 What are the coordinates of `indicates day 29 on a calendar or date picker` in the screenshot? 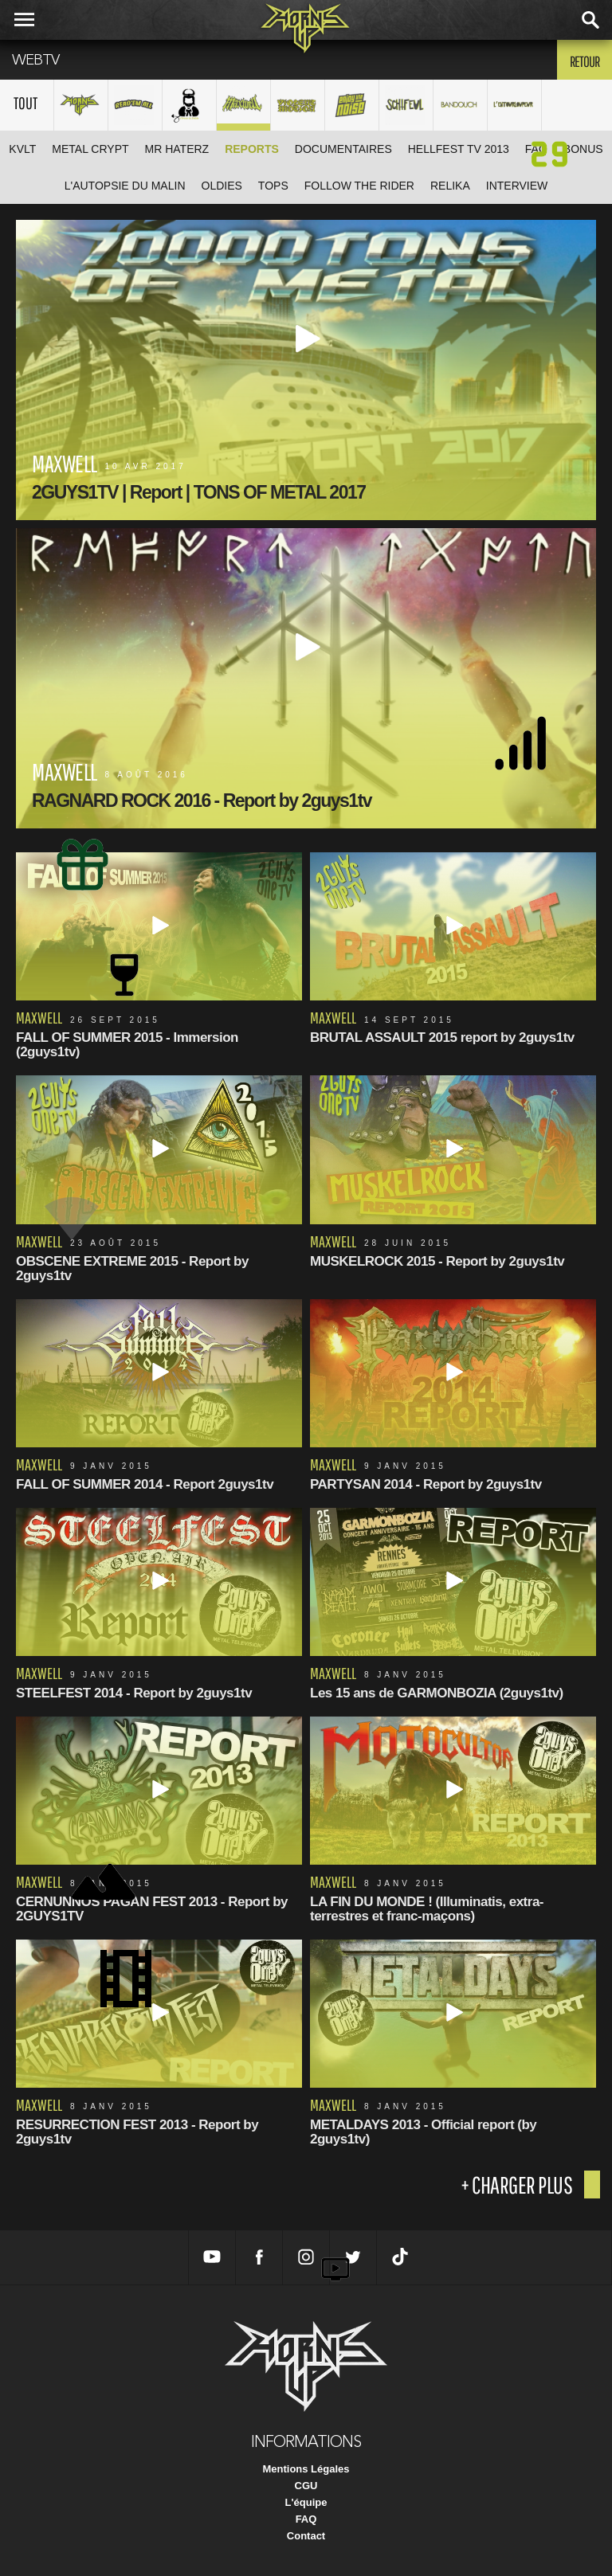 It's located at (549, 154).